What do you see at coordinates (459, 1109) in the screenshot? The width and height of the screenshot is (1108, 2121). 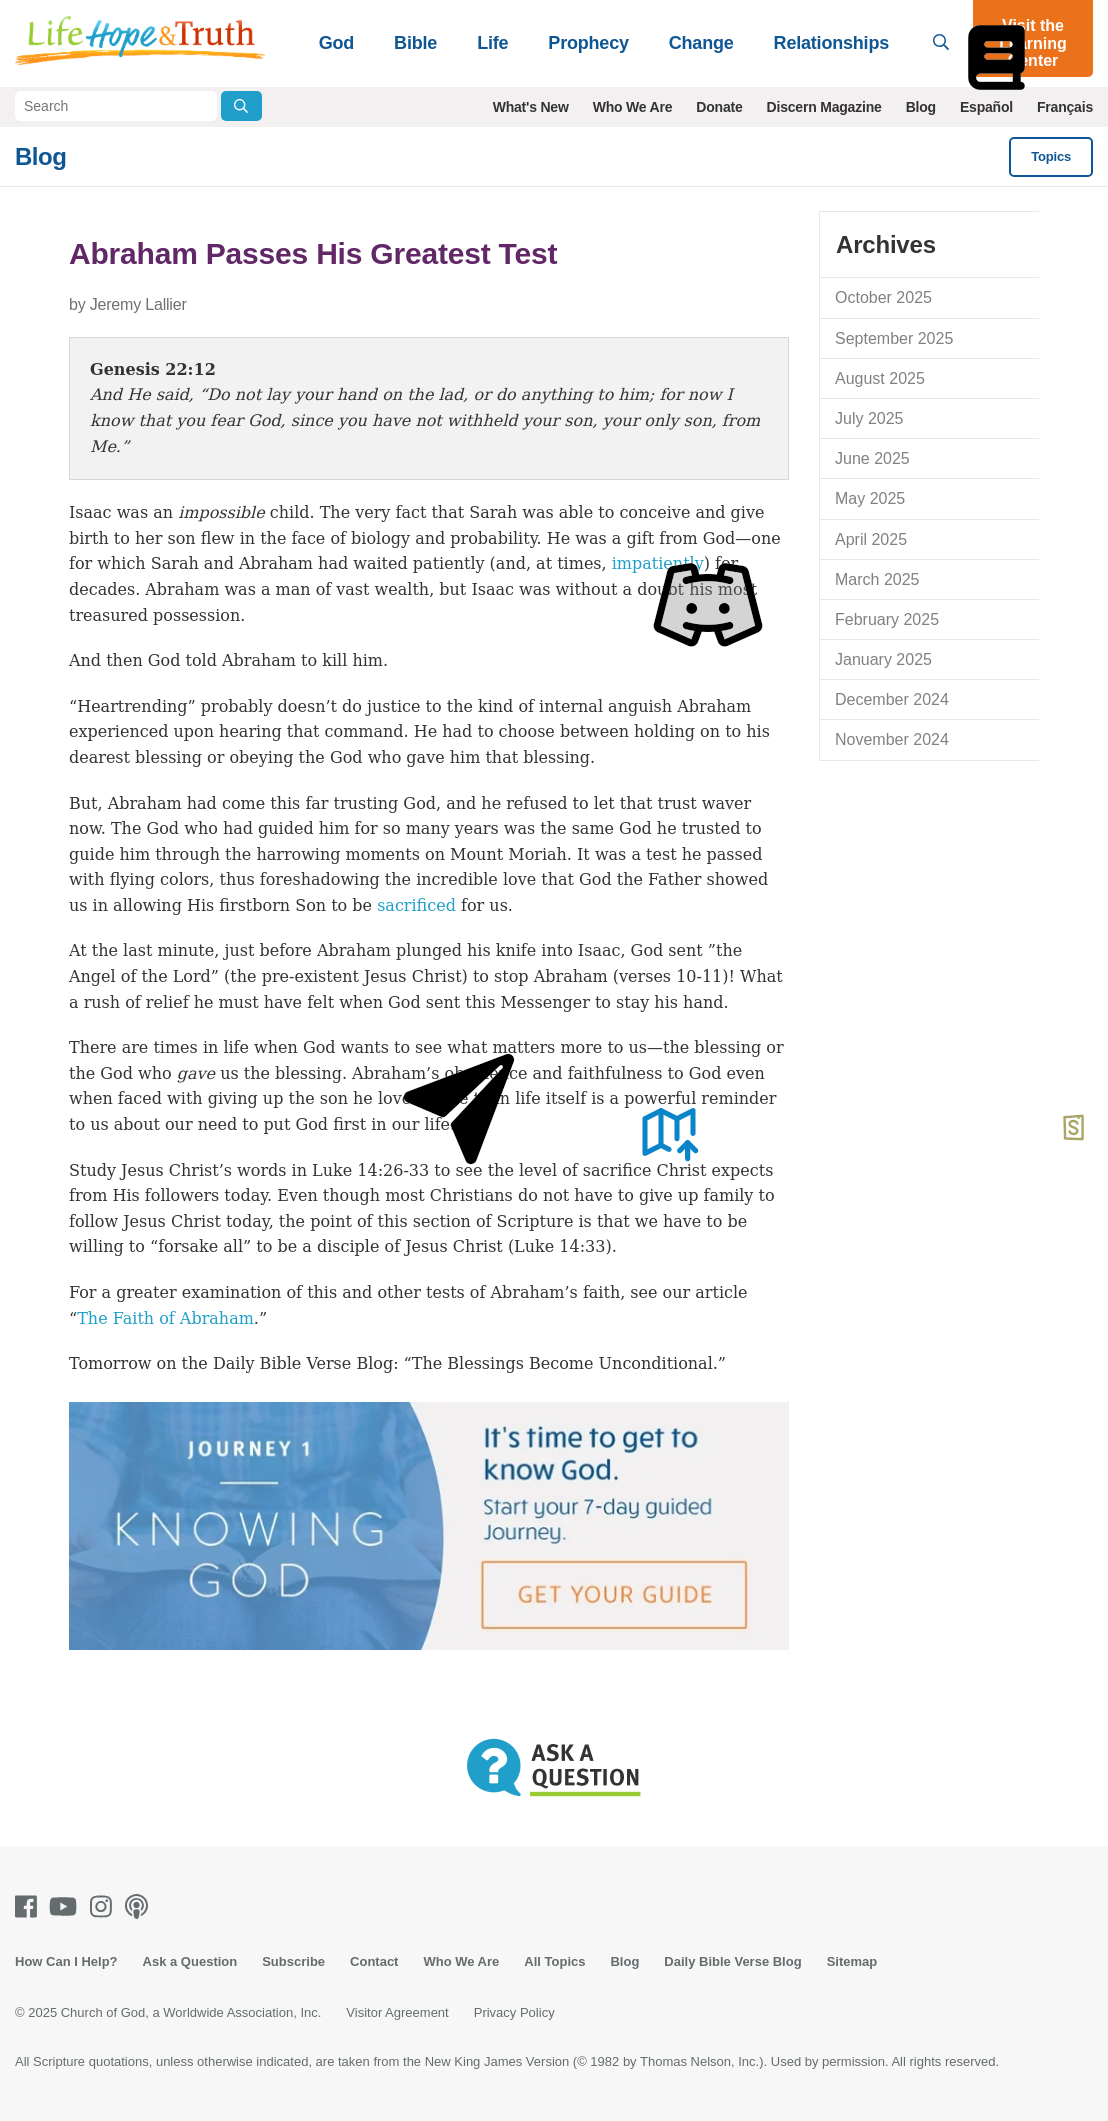 I see `send a message` at bounding box center [459, 1109].